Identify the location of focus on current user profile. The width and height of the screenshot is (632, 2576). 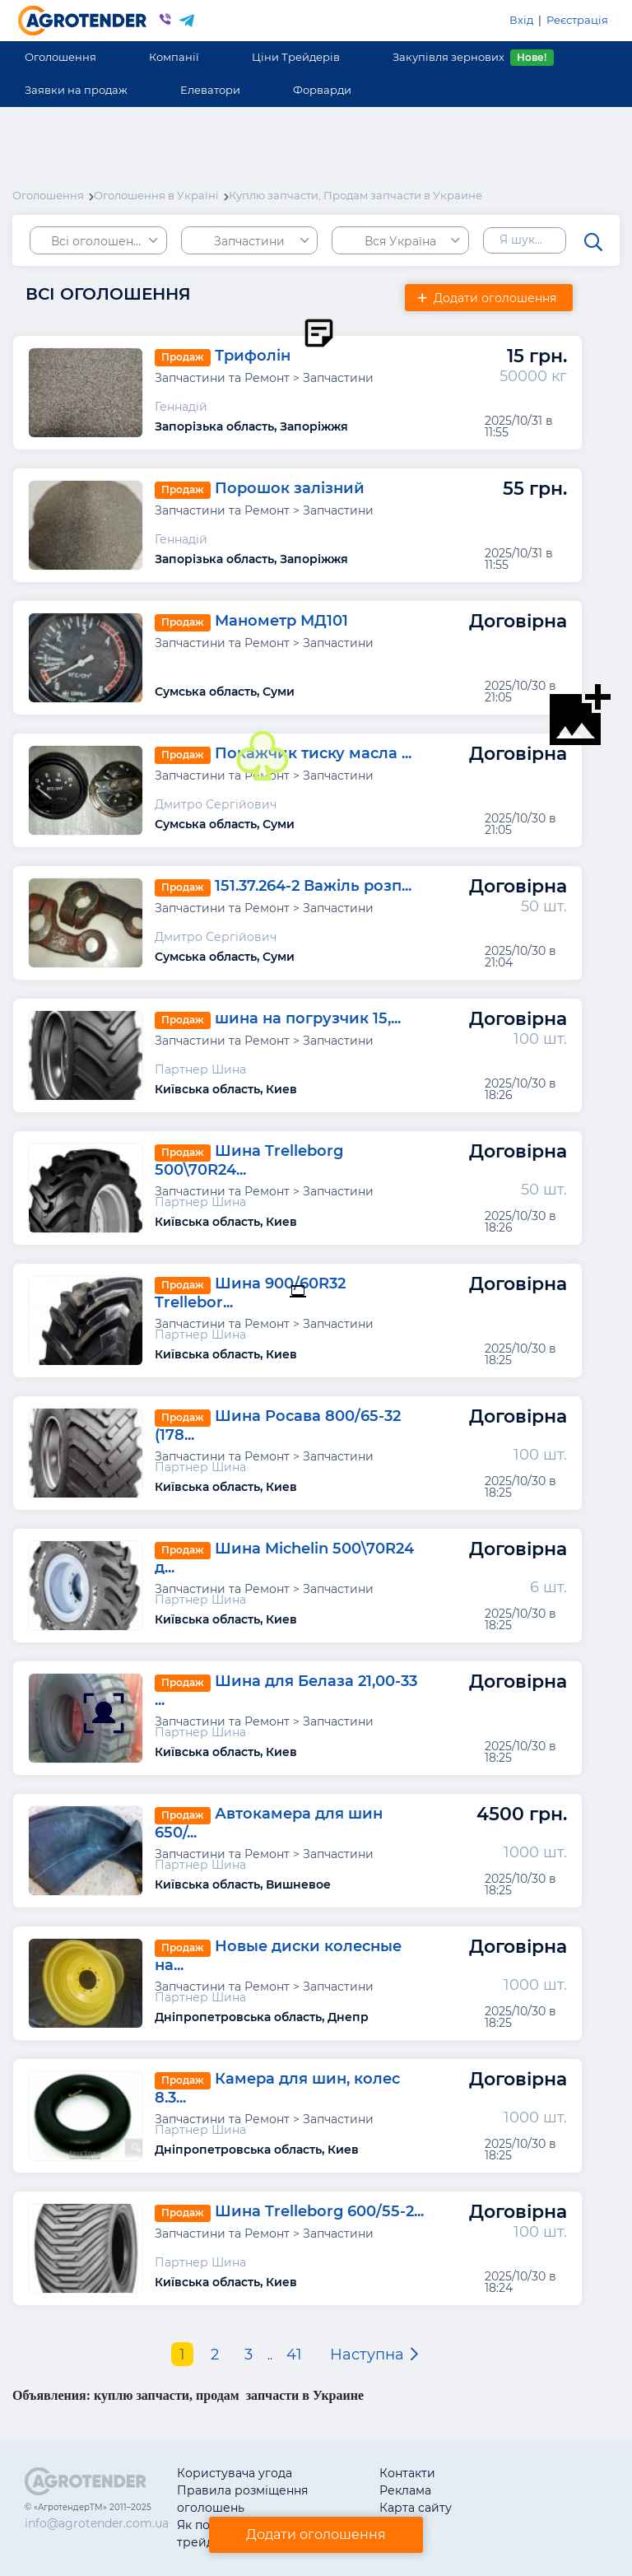
(104, 1713).